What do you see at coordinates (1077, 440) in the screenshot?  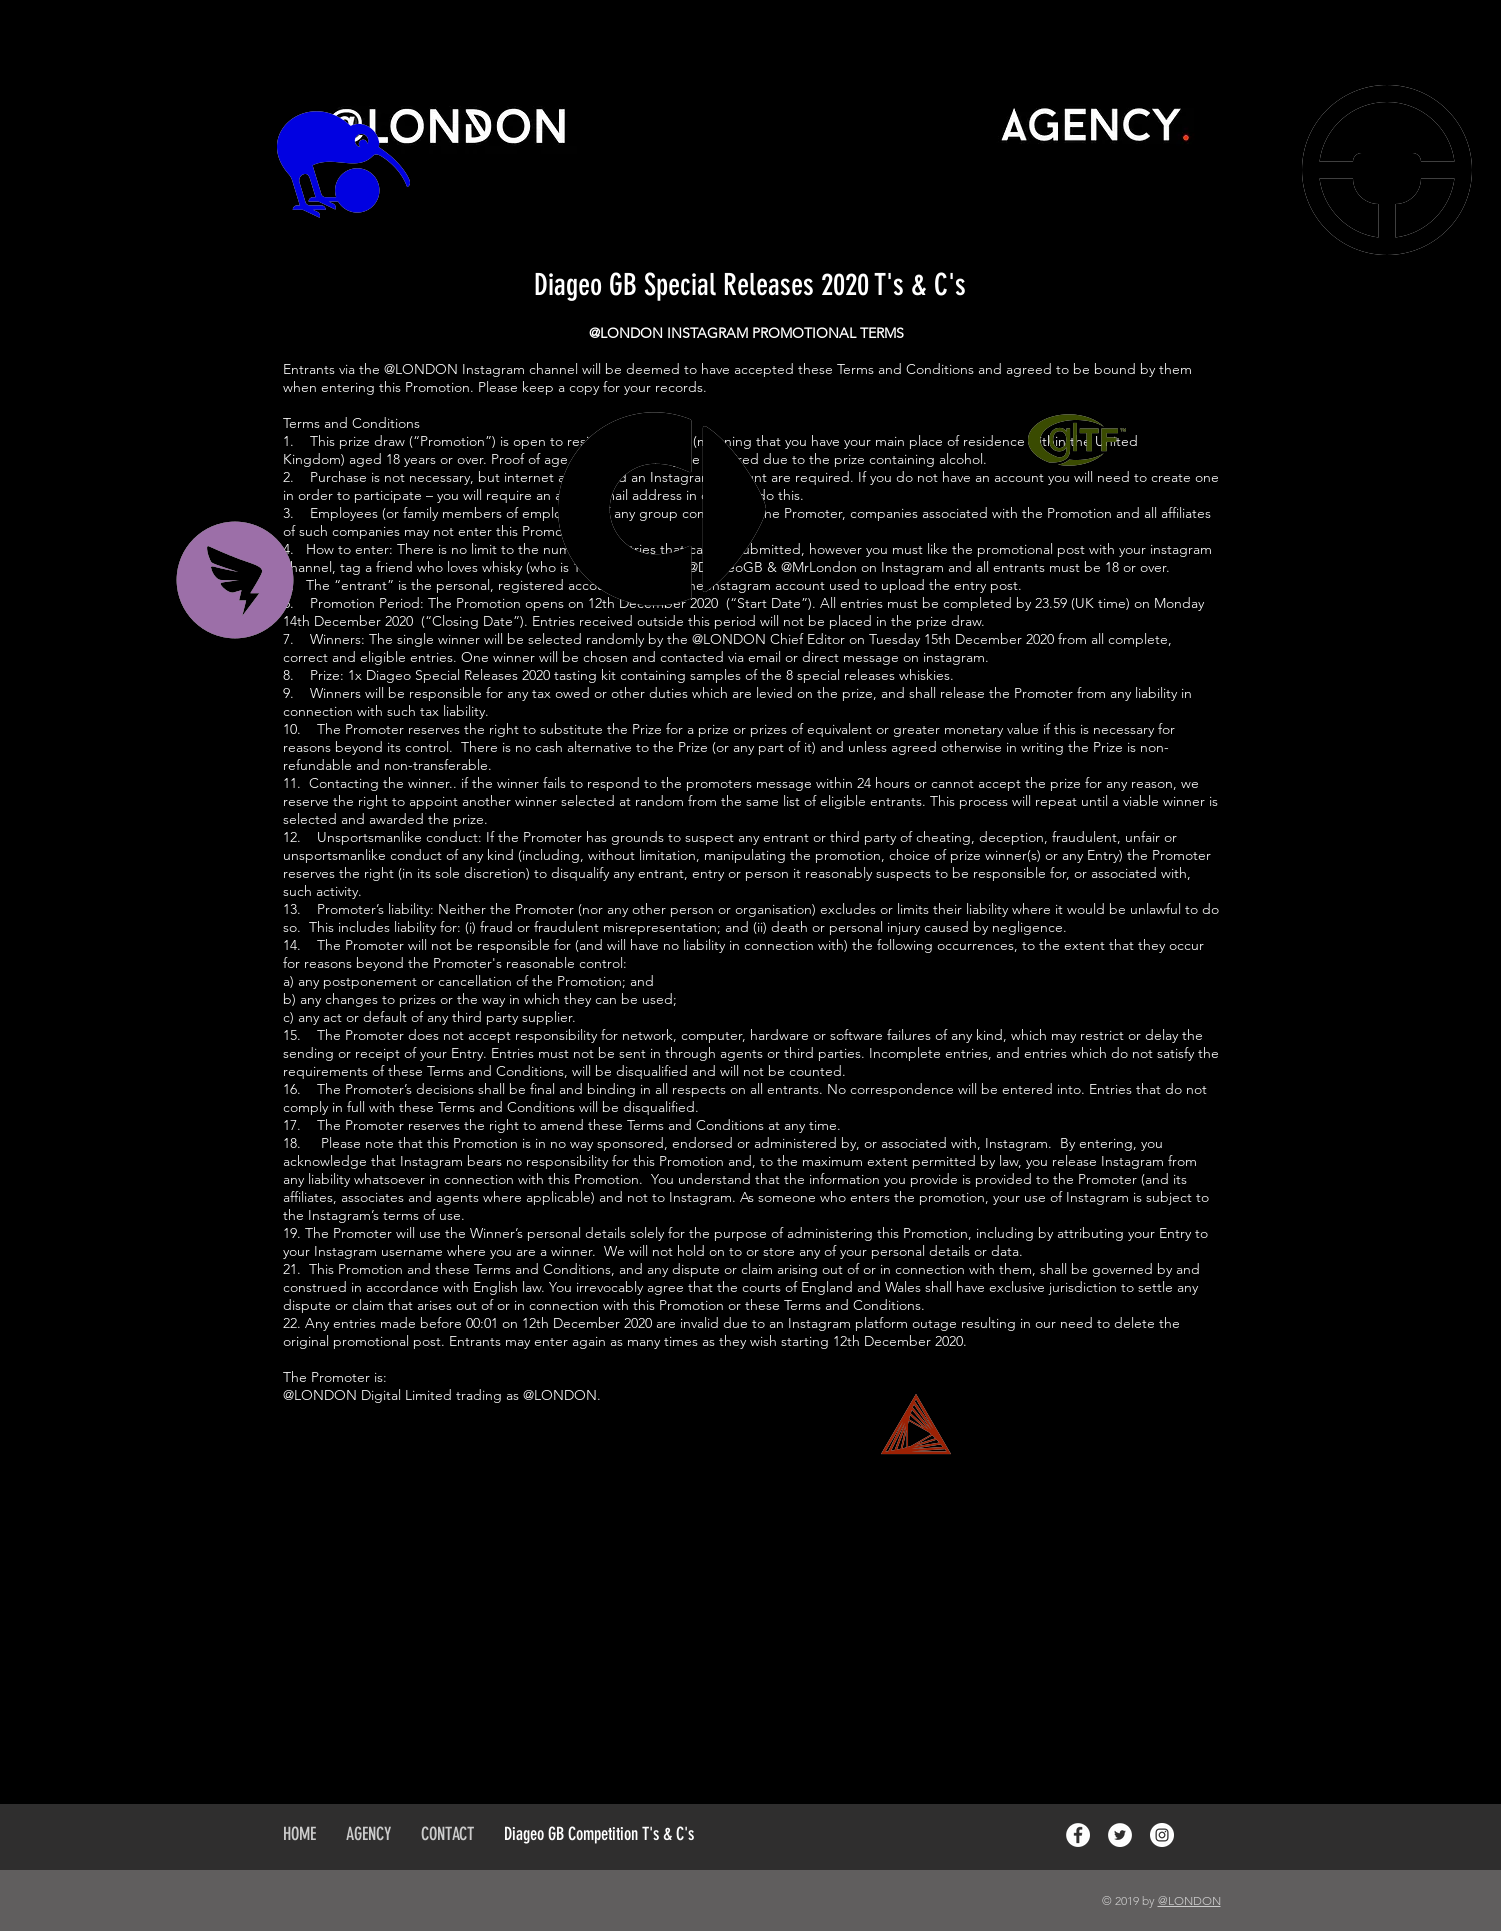 I see `glTF file format logo` at bounding box center [1077, 440].